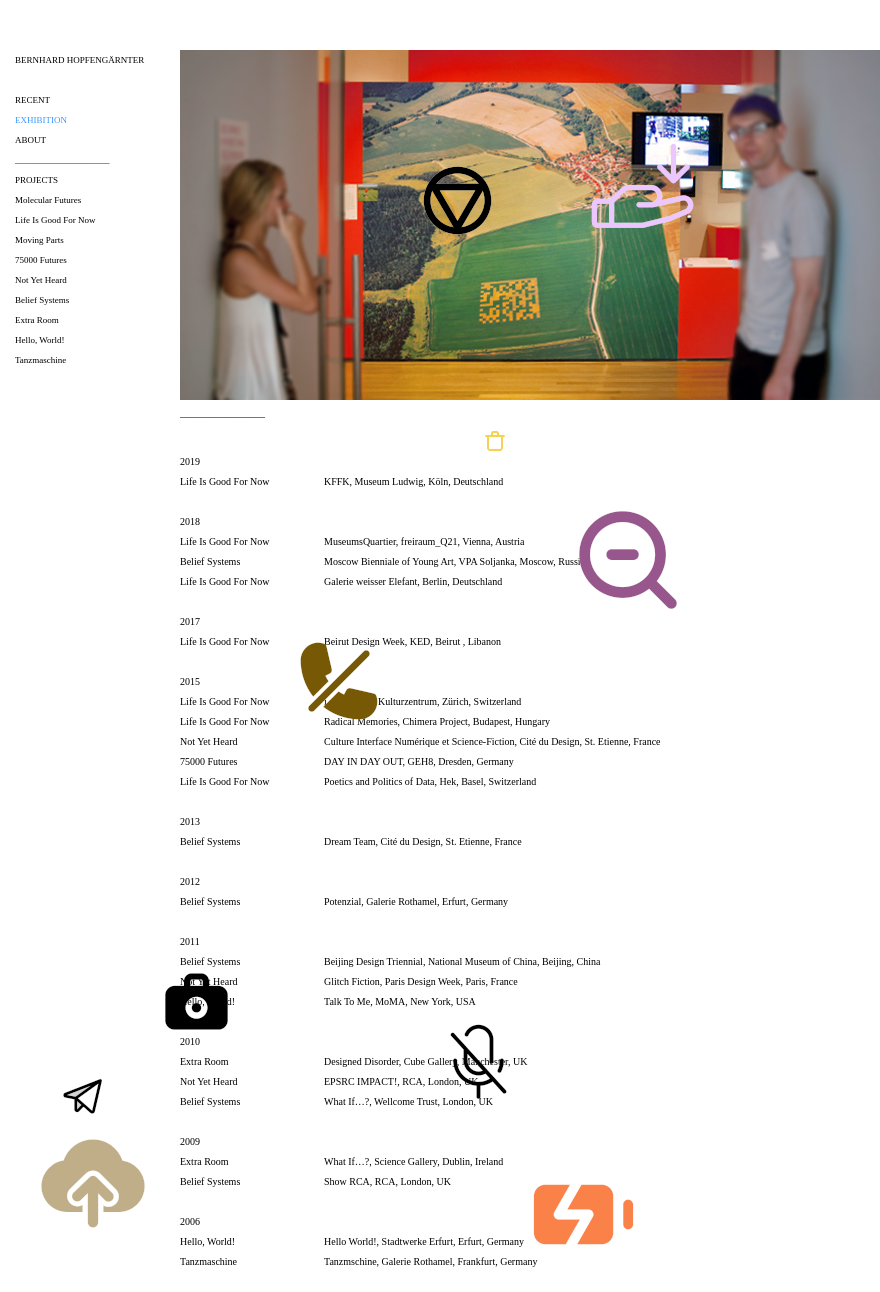 The image size is (880, 1292). Describe the element at coordinates (339, 681) in the screenshot. I see `mute or decline an incoming call` at that location.